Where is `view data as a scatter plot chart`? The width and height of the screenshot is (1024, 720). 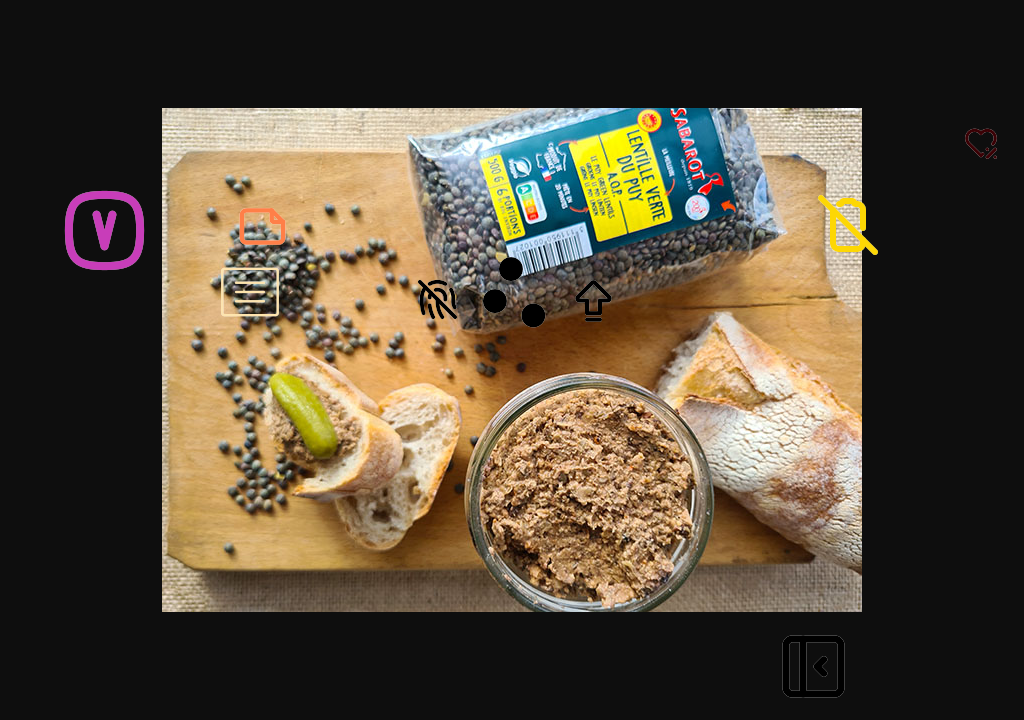 view data as a scatter plot chart is located at coordinates (515, 293).